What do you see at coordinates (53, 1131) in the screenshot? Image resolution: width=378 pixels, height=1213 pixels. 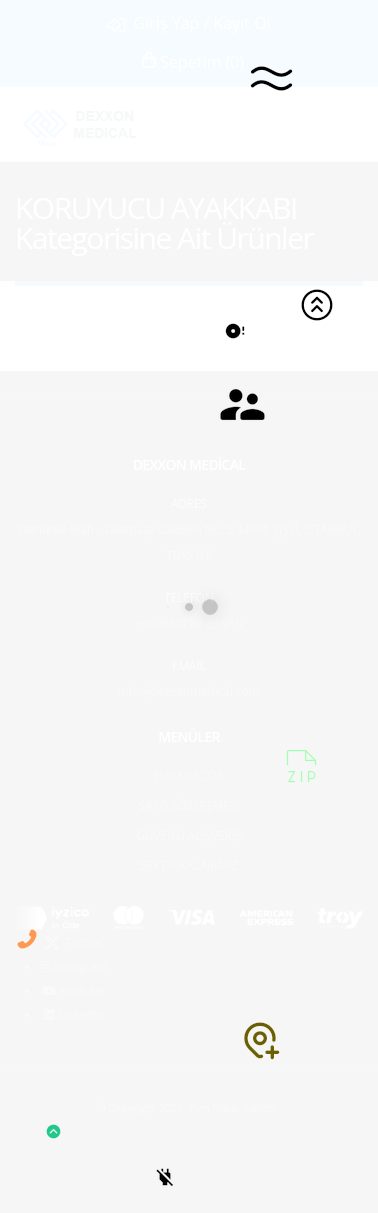 I see `scroll to top of page` at bounding box center [53, 1131].